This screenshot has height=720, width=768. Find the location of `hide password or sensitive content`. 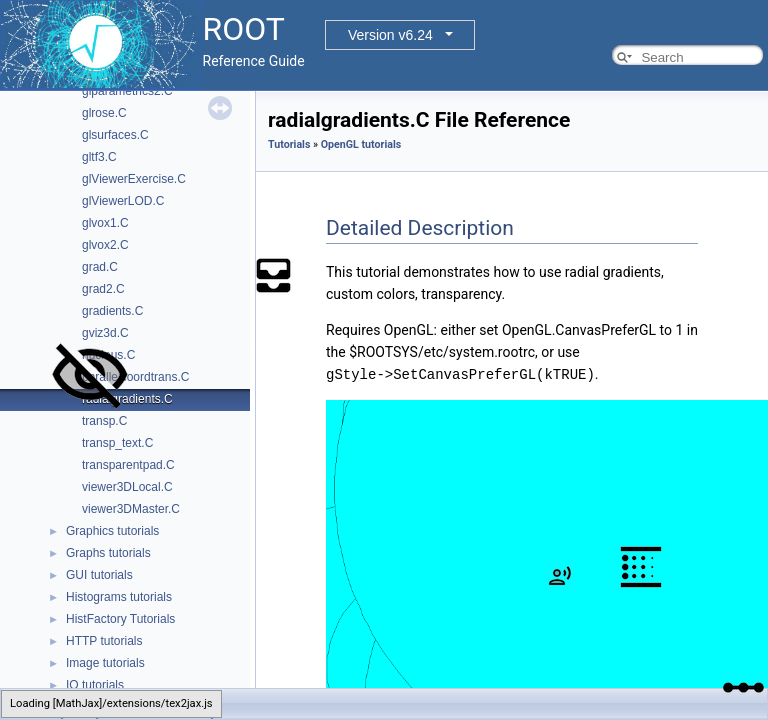

hide password or sensitive content is located at coordinates (90, 376).